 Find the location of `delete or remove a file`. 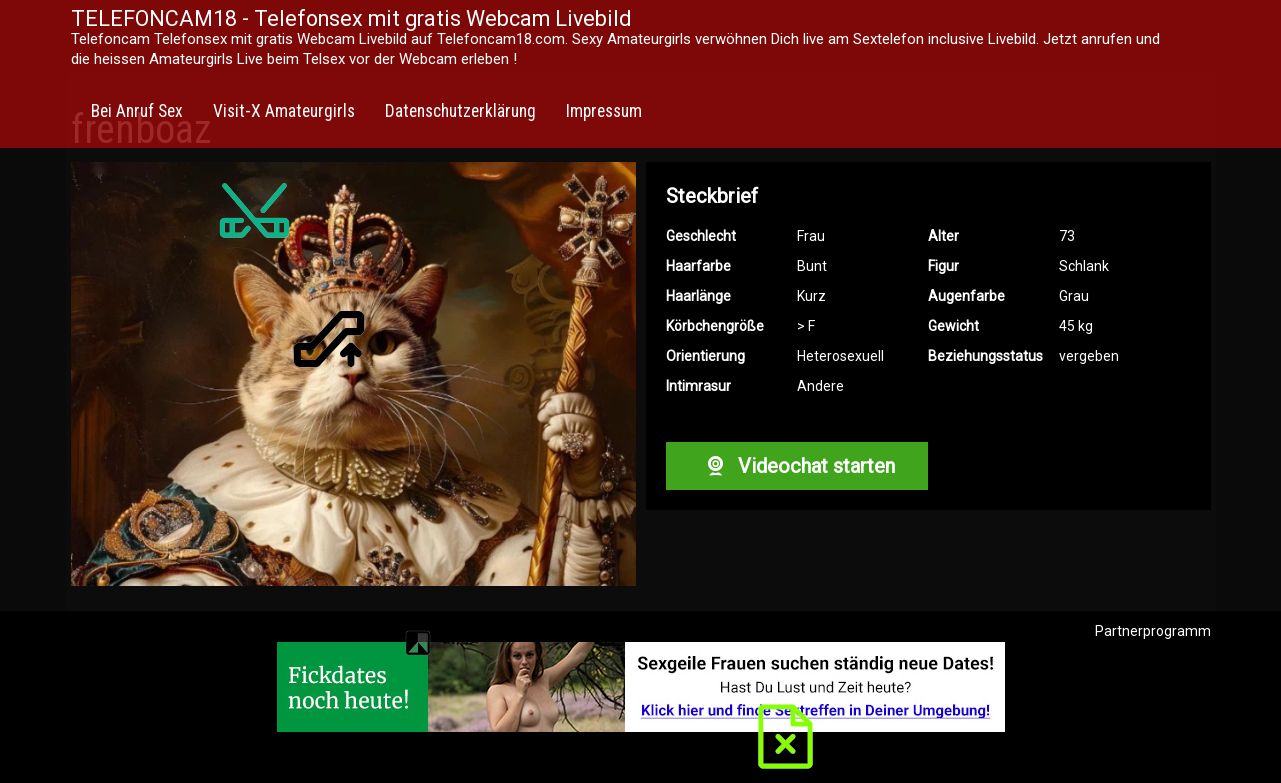

delete or remove a file is located at coordinates (785, 736).